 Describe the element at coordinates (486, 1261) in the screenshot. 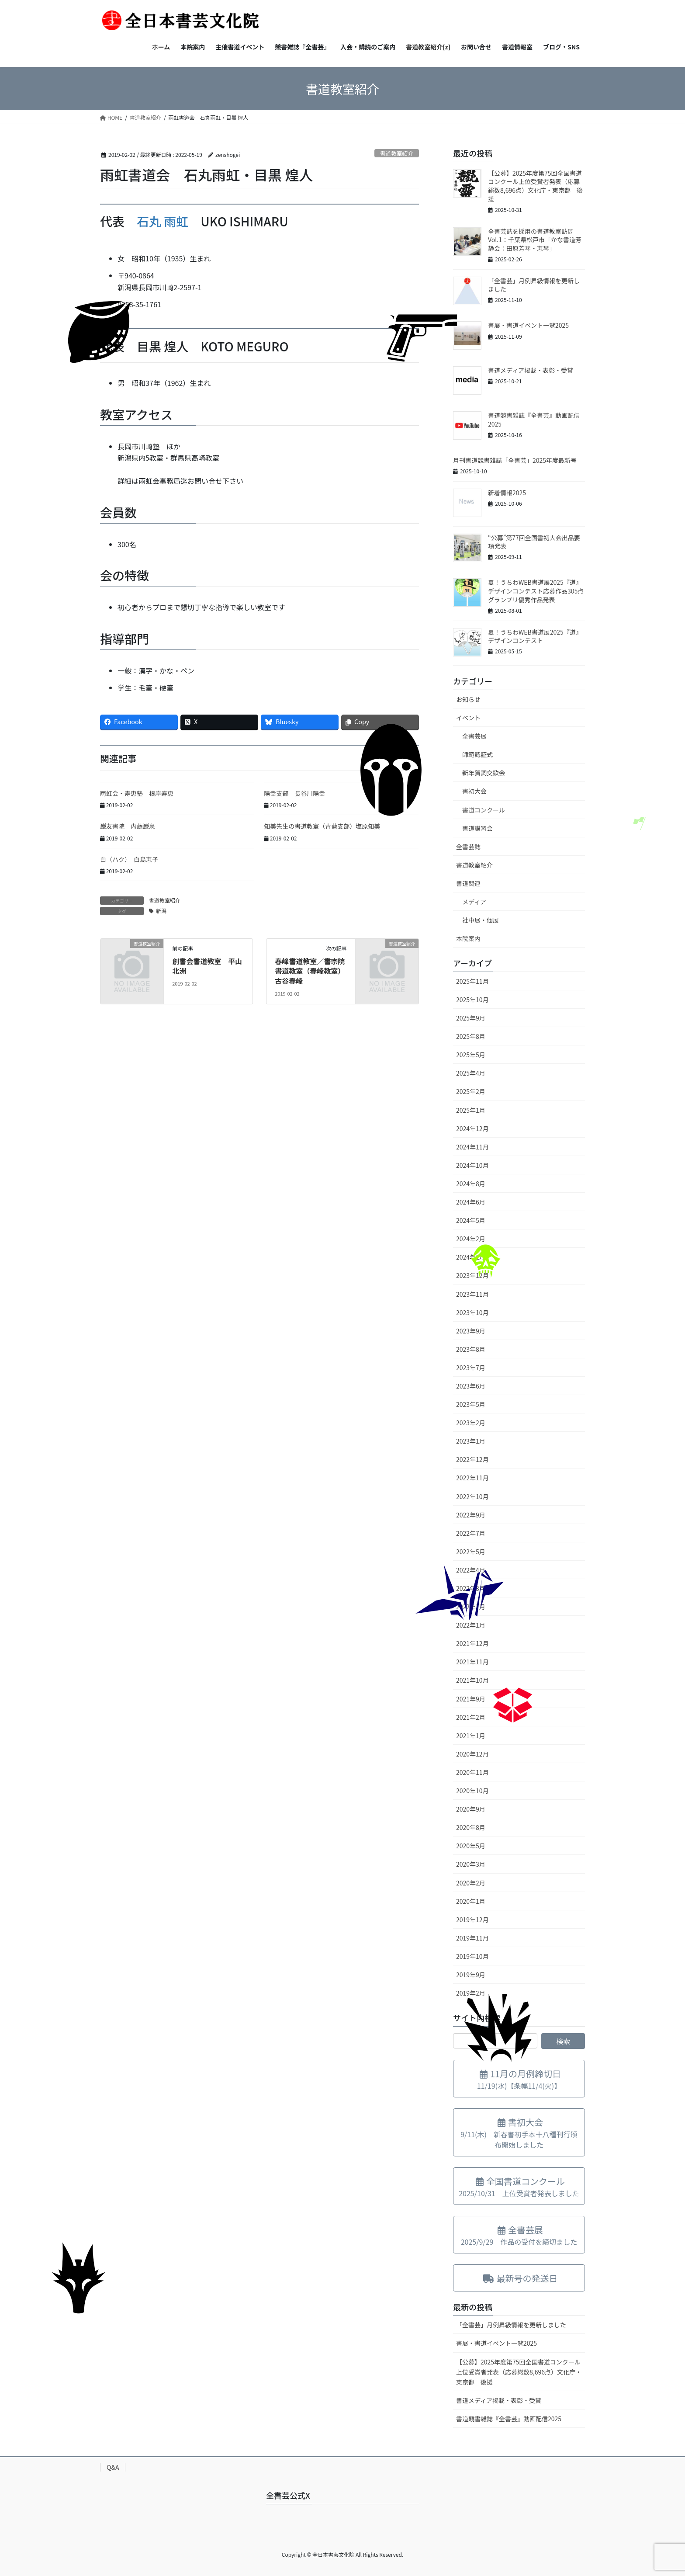

I see `indicates danger or deadly hazard in game` at that location.